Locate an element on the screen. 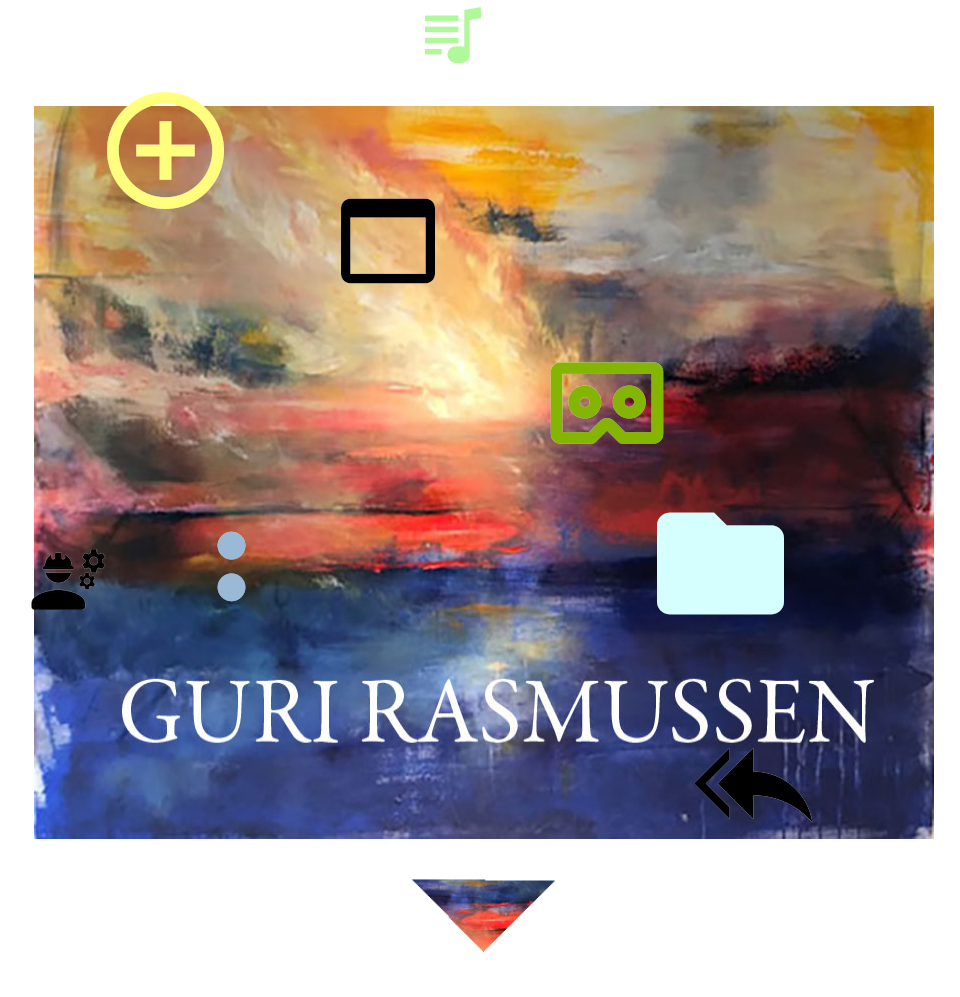 The width and height of the screenshot is (960, 997). access more options or actions is located at coordinates (231, 566).